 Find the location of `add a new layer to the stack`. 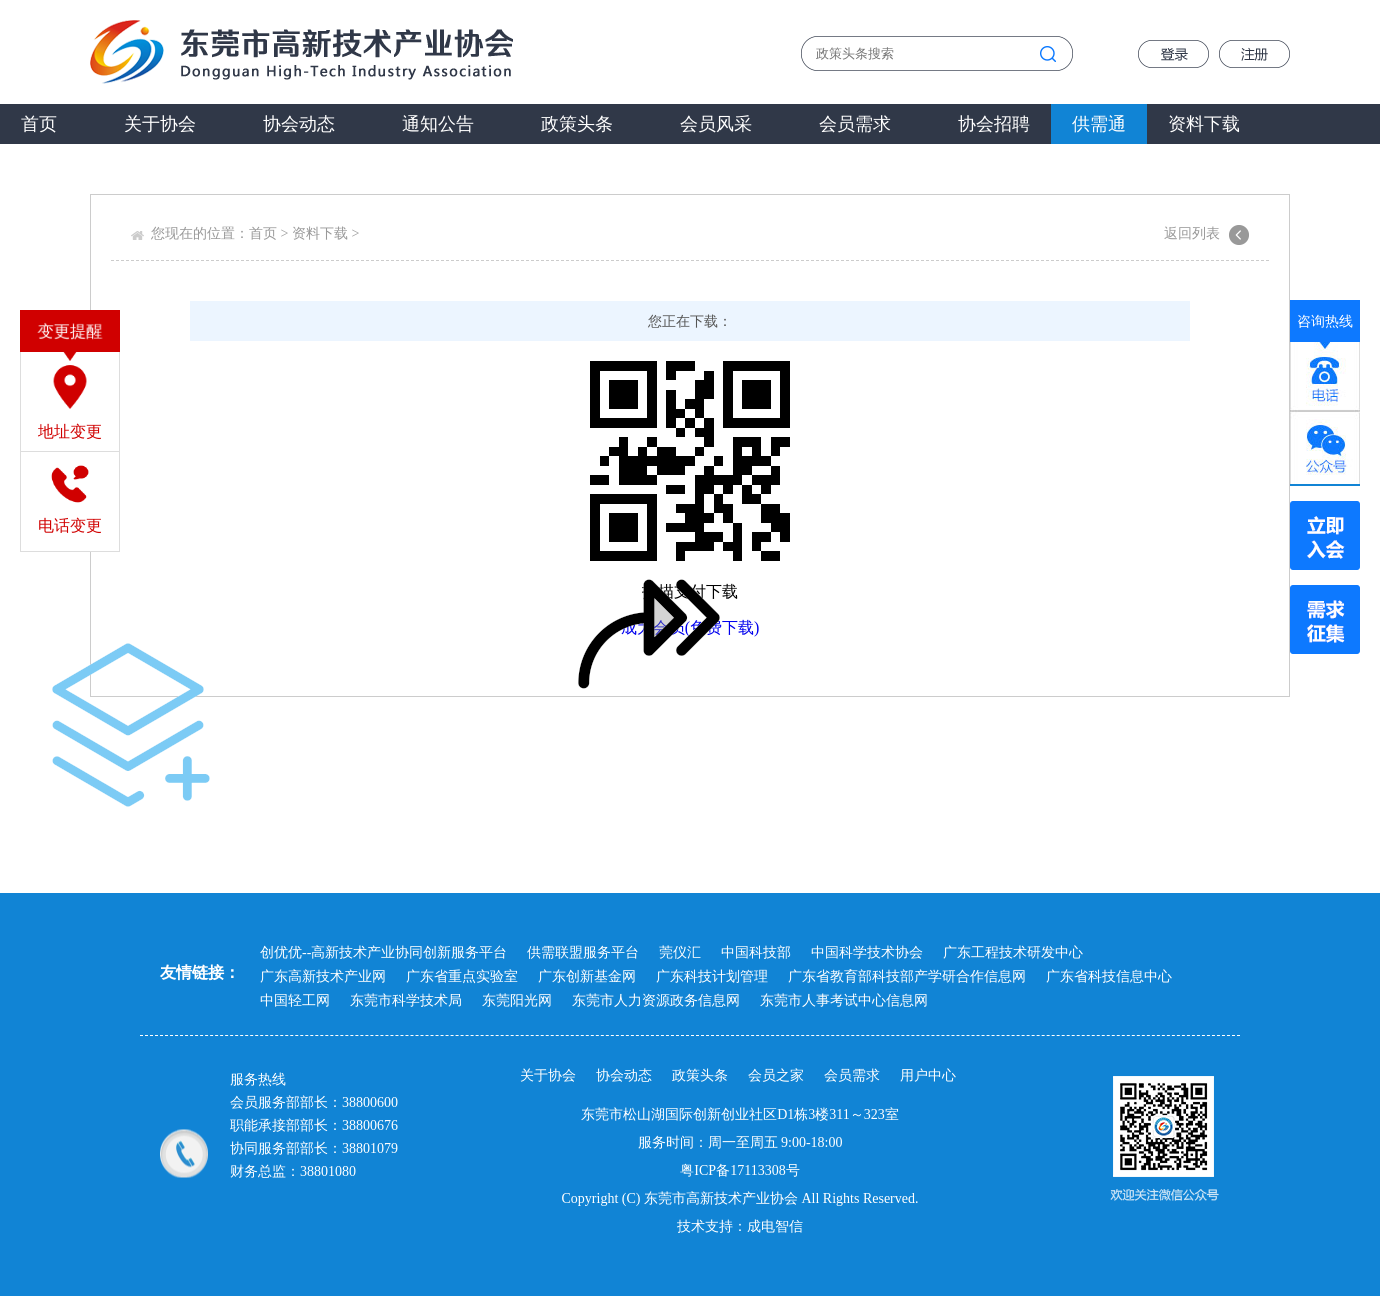

add a new layer to the stack is located at coordinates (128, 725).